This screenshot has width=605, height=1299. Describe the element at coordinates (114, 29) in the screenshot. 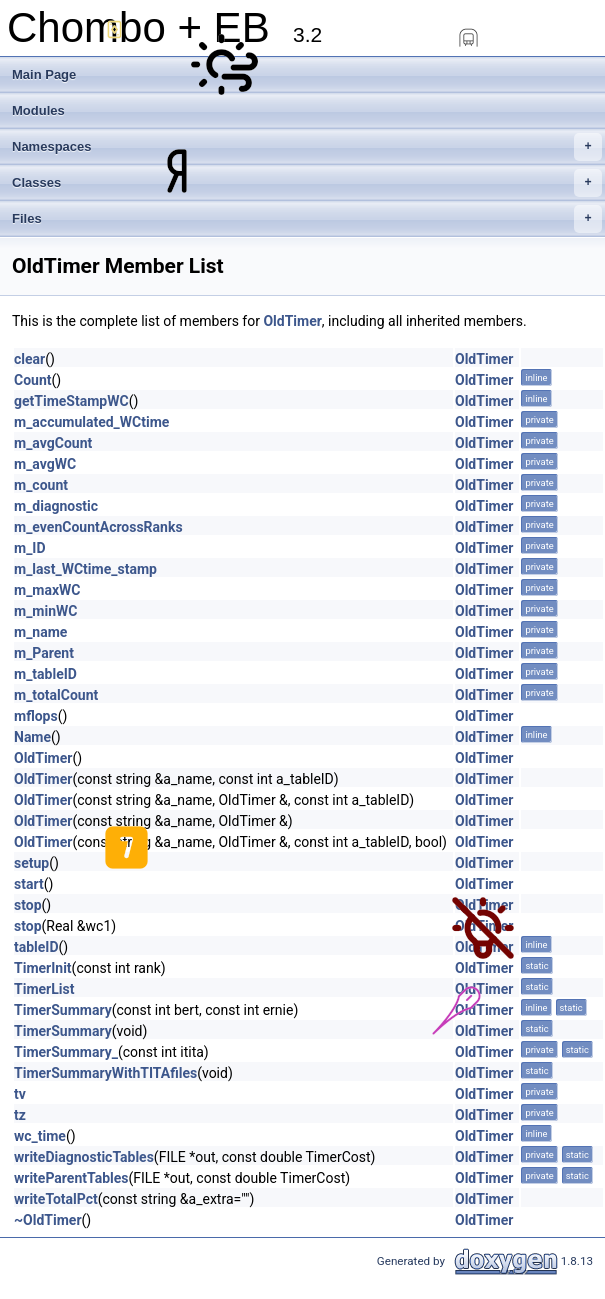

I see `open card game or play cards` at that location.